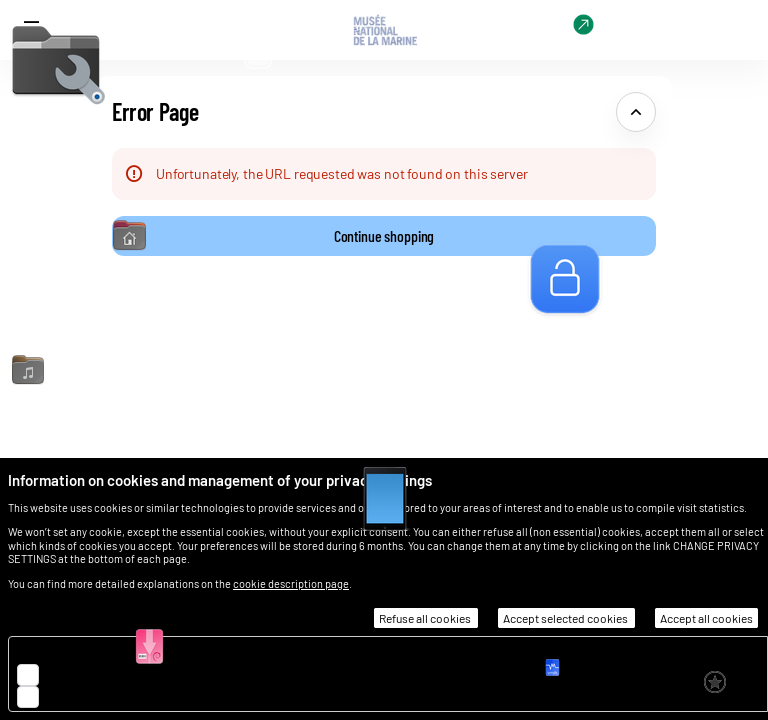 This screenshot has width=768, height=720. I want to click on open your music folder, so click(28, 369).